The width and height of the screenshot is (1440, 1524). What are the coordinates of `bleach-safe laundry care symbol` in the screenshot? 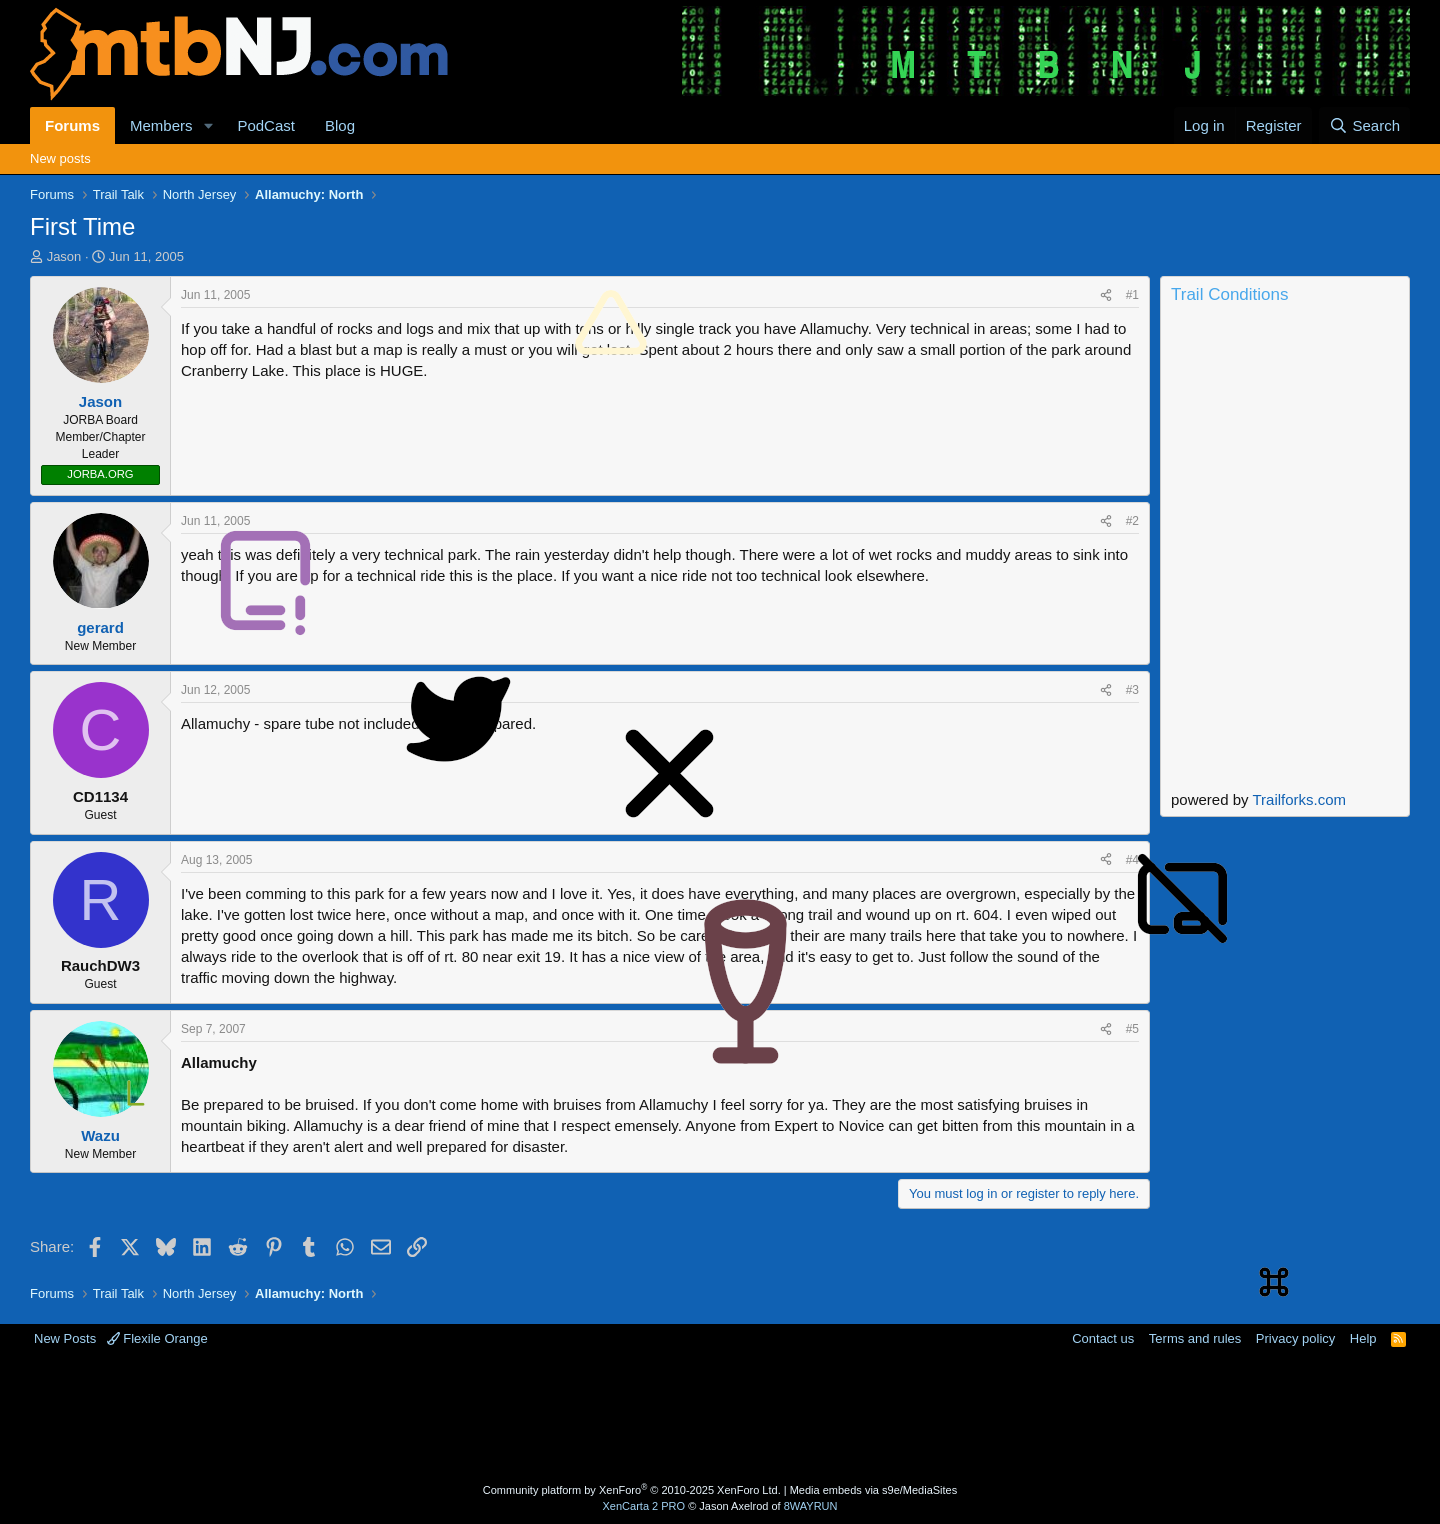 It's located at (611, 326).